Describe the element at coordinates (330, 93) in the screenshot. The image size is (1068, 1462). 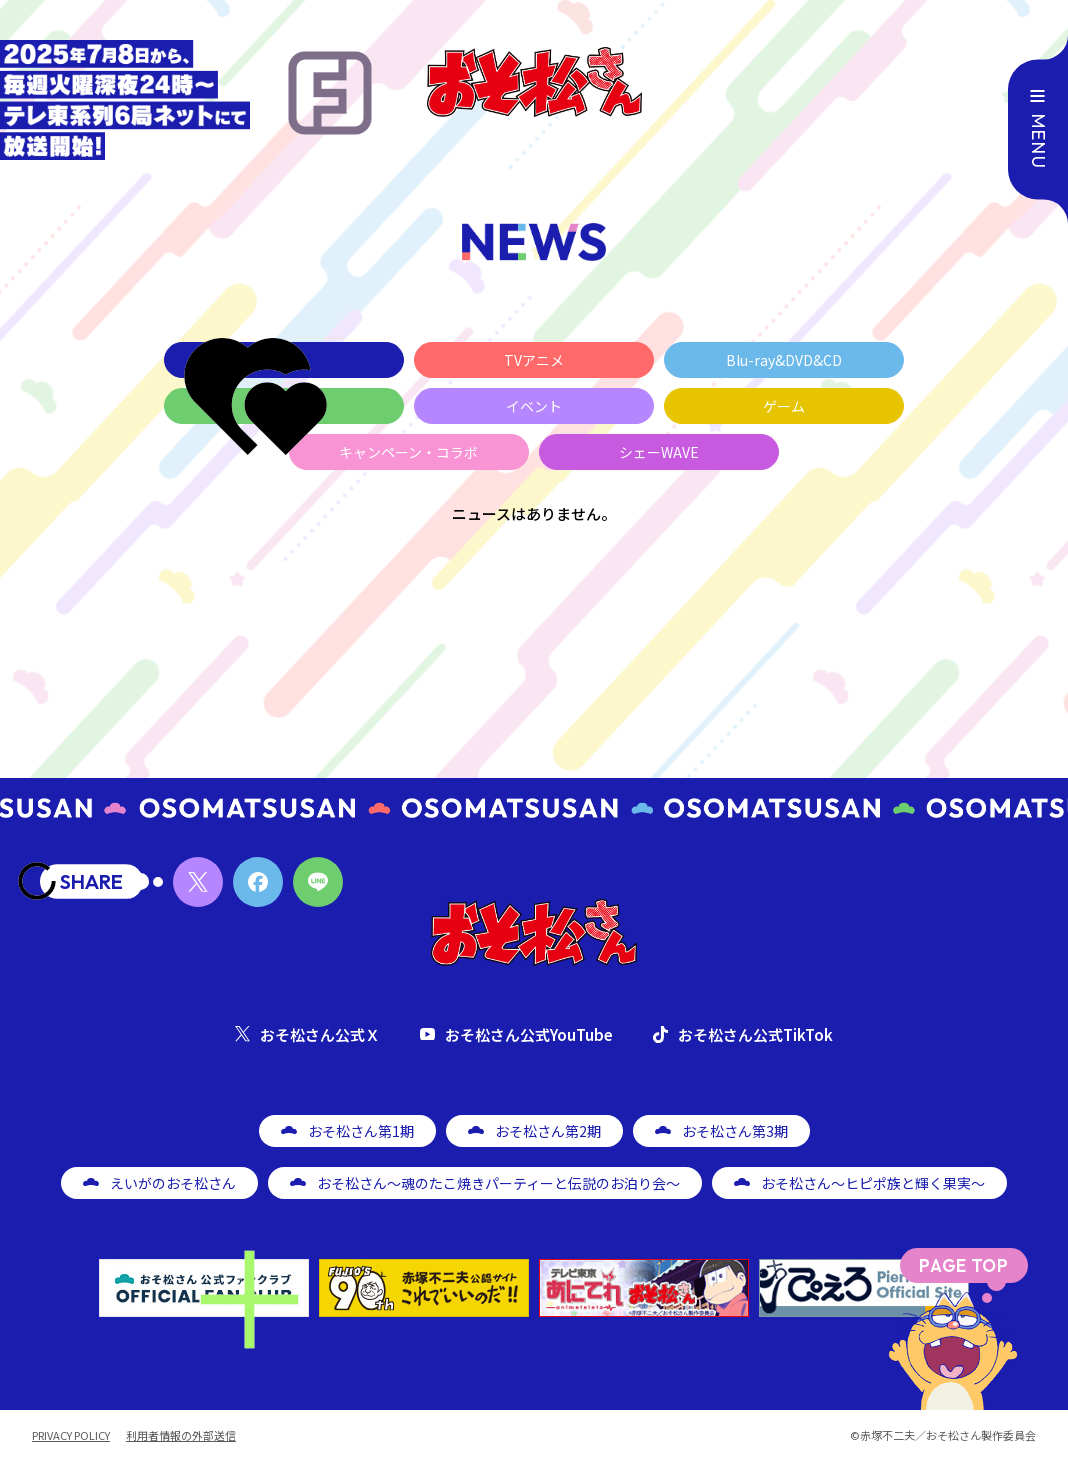
I see `open friendica social network` at that location.